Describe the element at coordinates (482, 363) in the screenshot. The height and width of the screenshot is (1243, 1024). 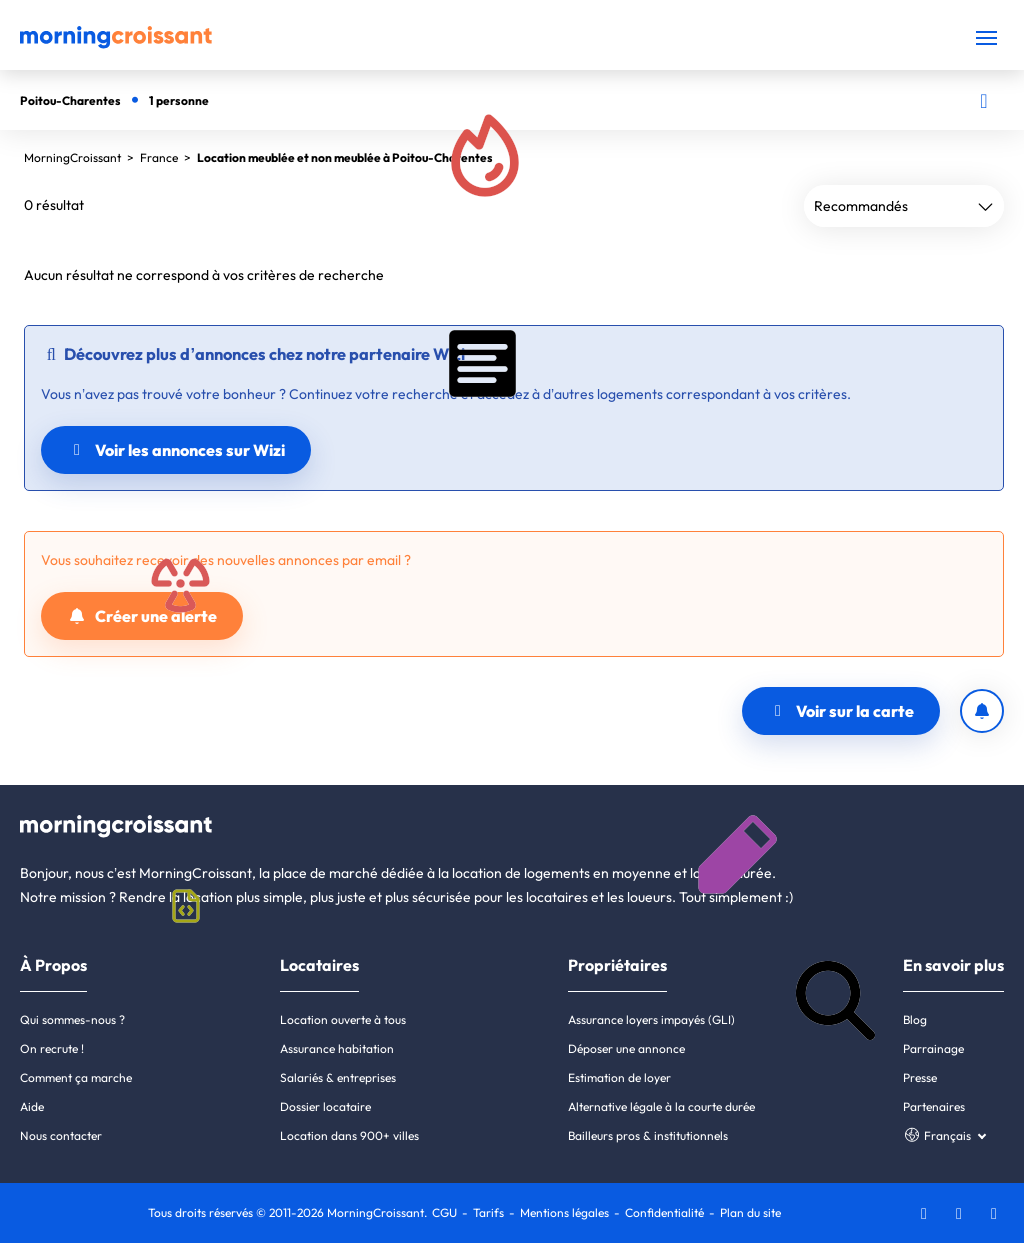
I see `align text to the left` at that location.